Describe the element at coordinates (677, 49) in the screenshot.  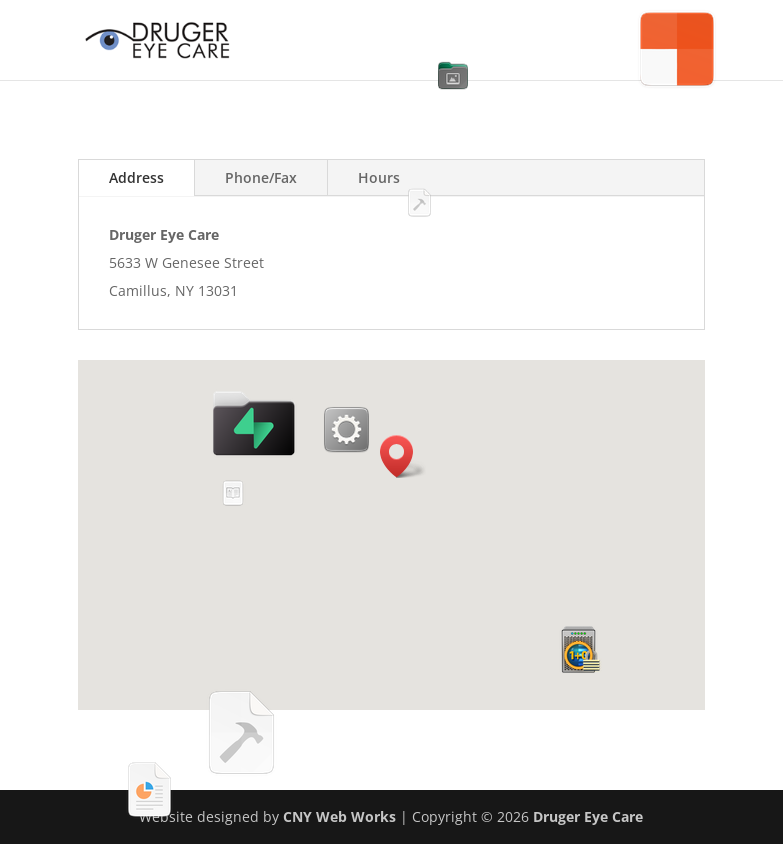
I see `switch to the bottom-left workspace` at that location.